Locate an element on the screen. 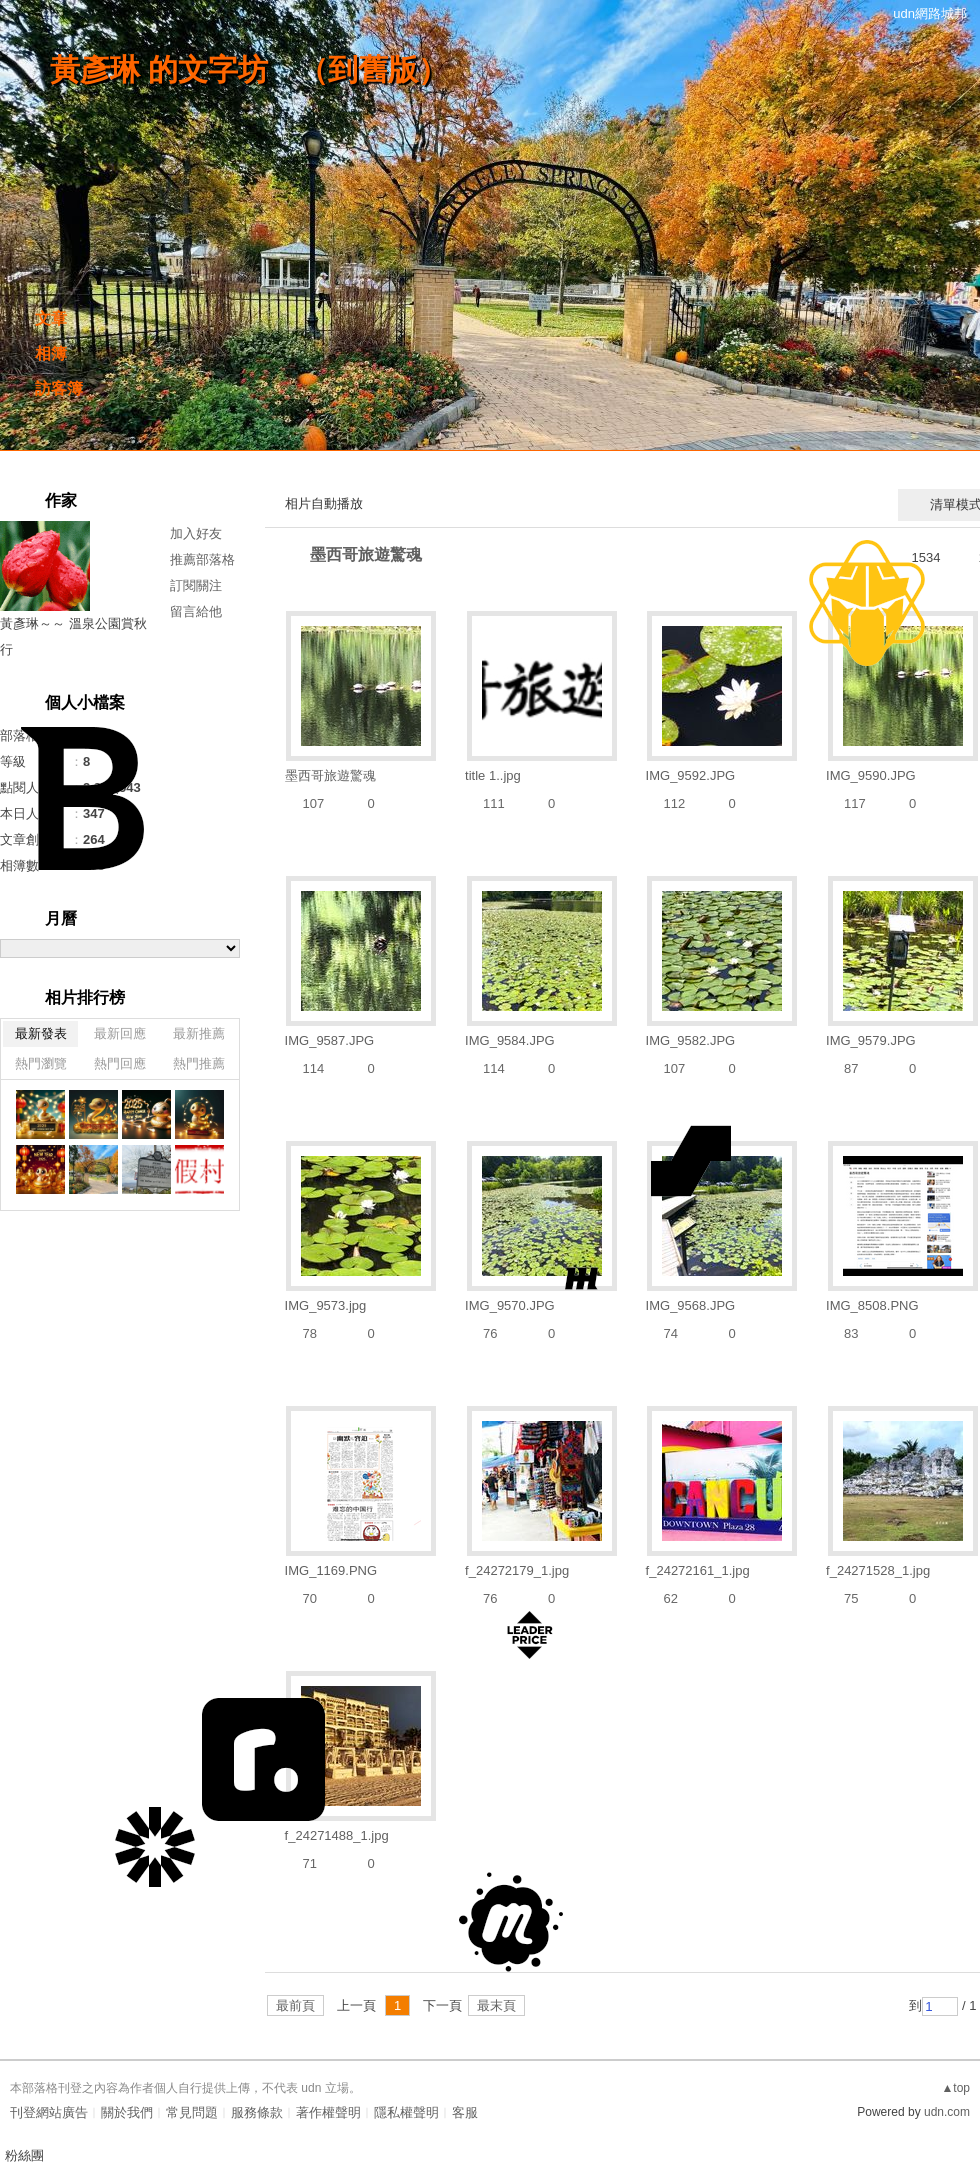 Image resolution: width=980 pixels, height=2171 pixels. leader price brand logo is located at coordinates (530, 1635).